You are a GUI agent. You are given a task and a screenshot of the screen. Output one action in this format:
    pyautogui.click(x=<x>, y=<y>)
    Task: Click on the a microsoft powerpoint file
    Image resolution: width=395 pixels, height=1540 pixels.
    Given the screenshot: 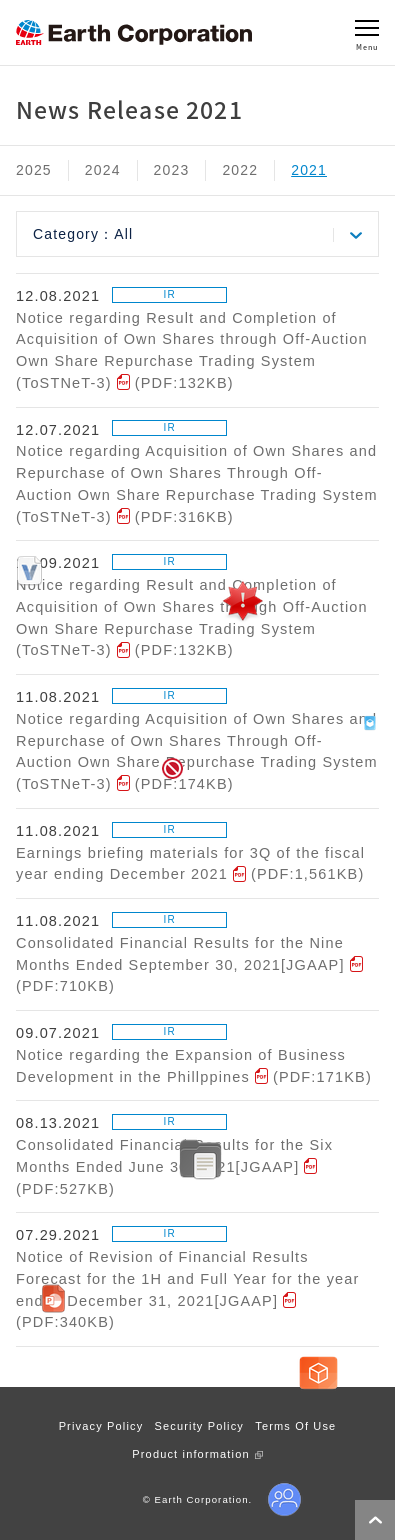 What is the action you would take?
    pyautogui.click(x=53, y=1298)
    